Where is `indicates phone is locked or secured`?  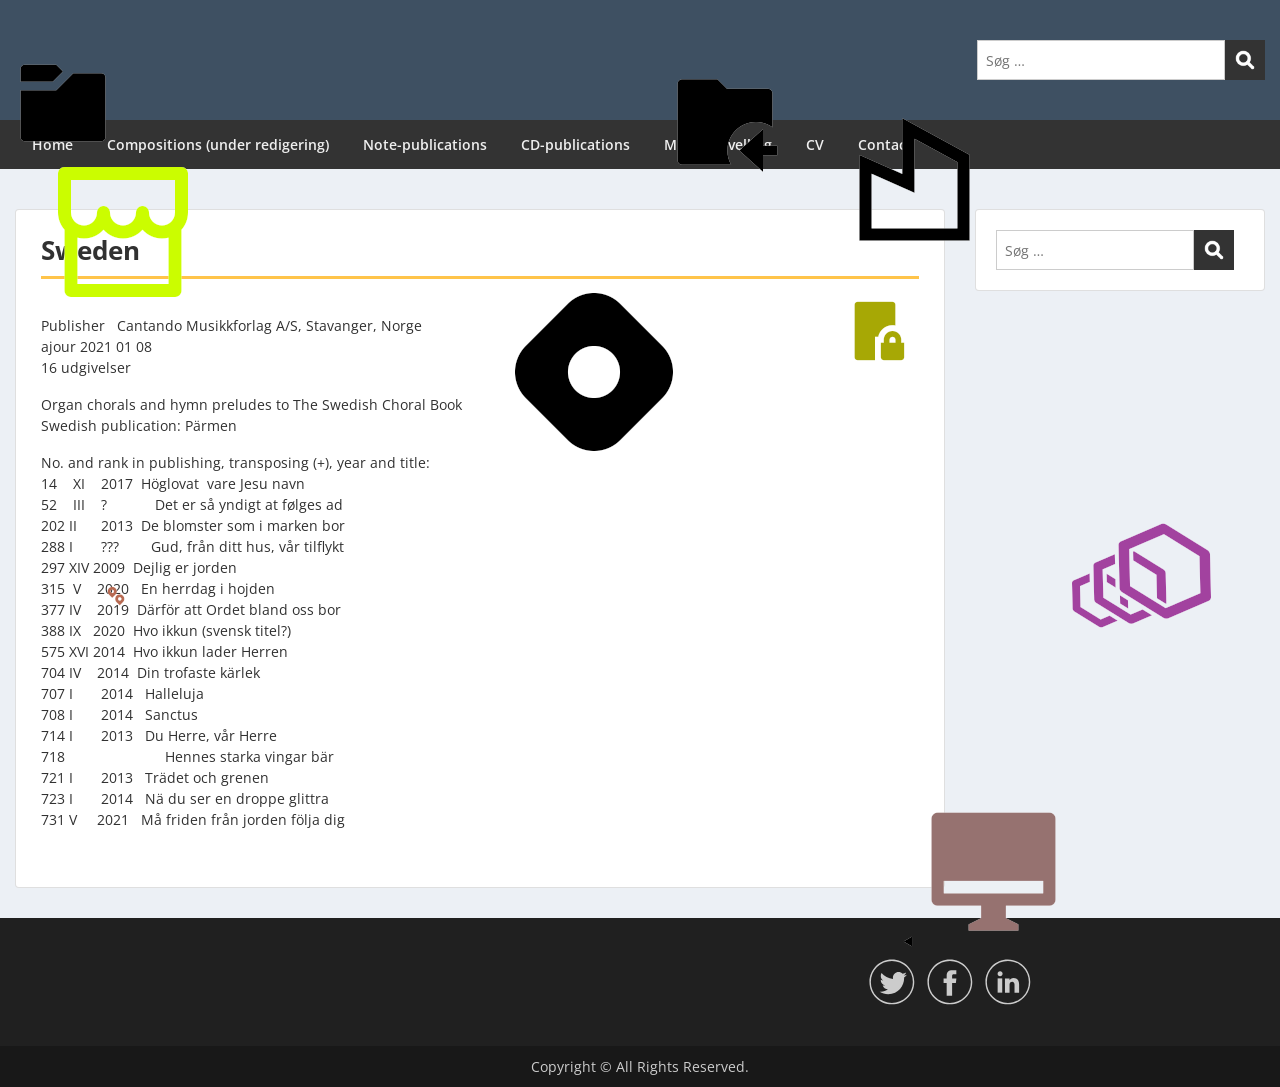 indicates phone is locked or secured is located at coordinates (875, 331).